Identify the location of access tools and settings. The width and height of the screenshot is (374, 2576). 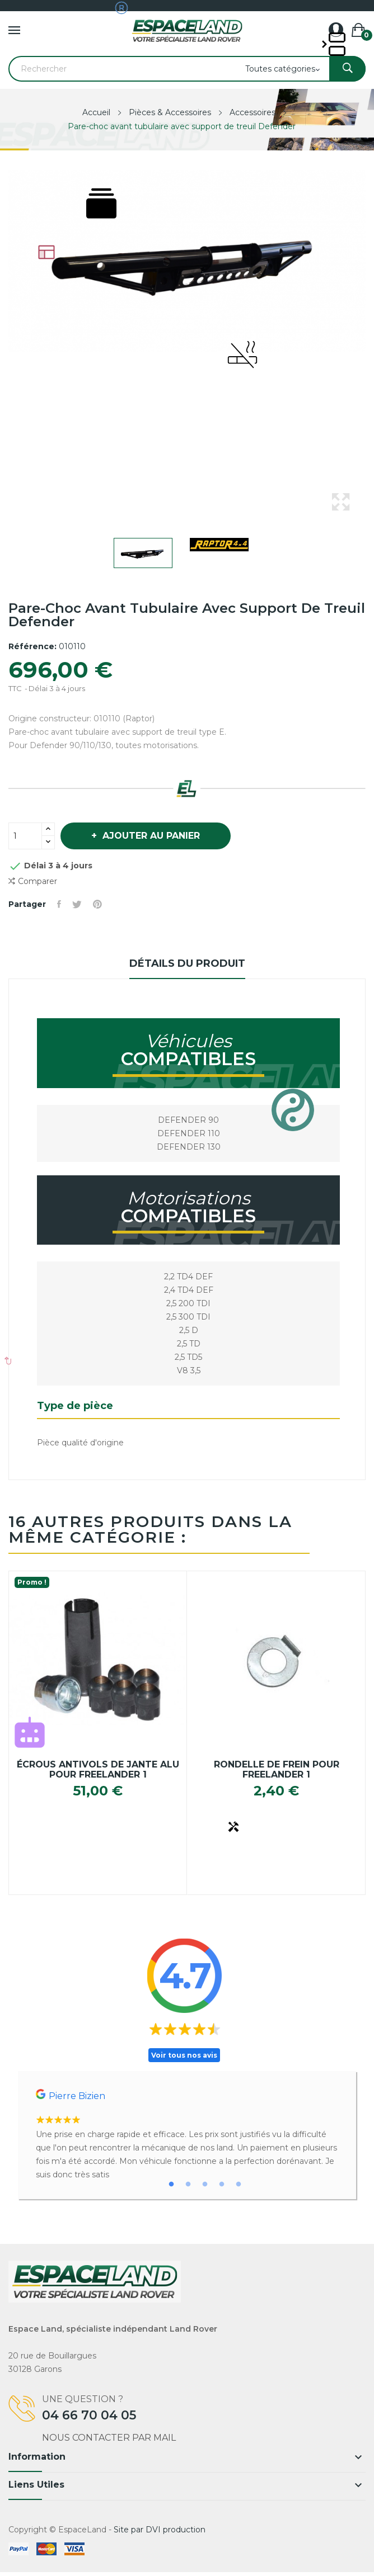
(233, 1827).